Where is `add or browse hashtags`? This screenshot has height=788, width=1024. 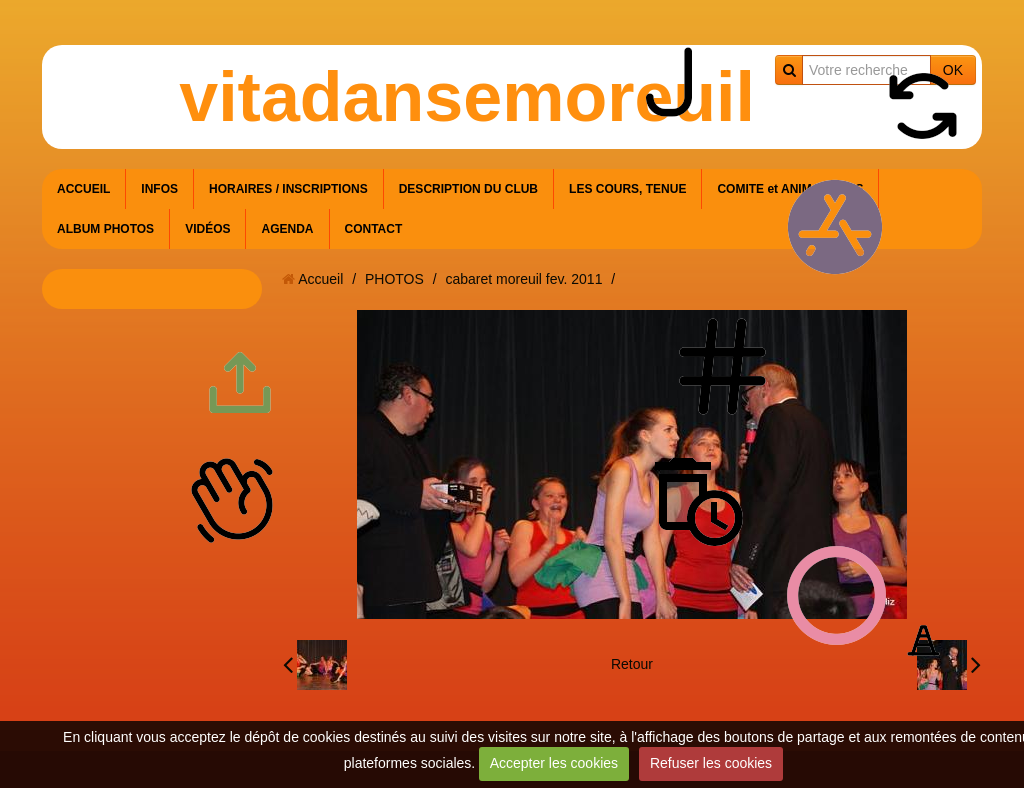 add or browse hashtags is located at coordinates (722, 366).